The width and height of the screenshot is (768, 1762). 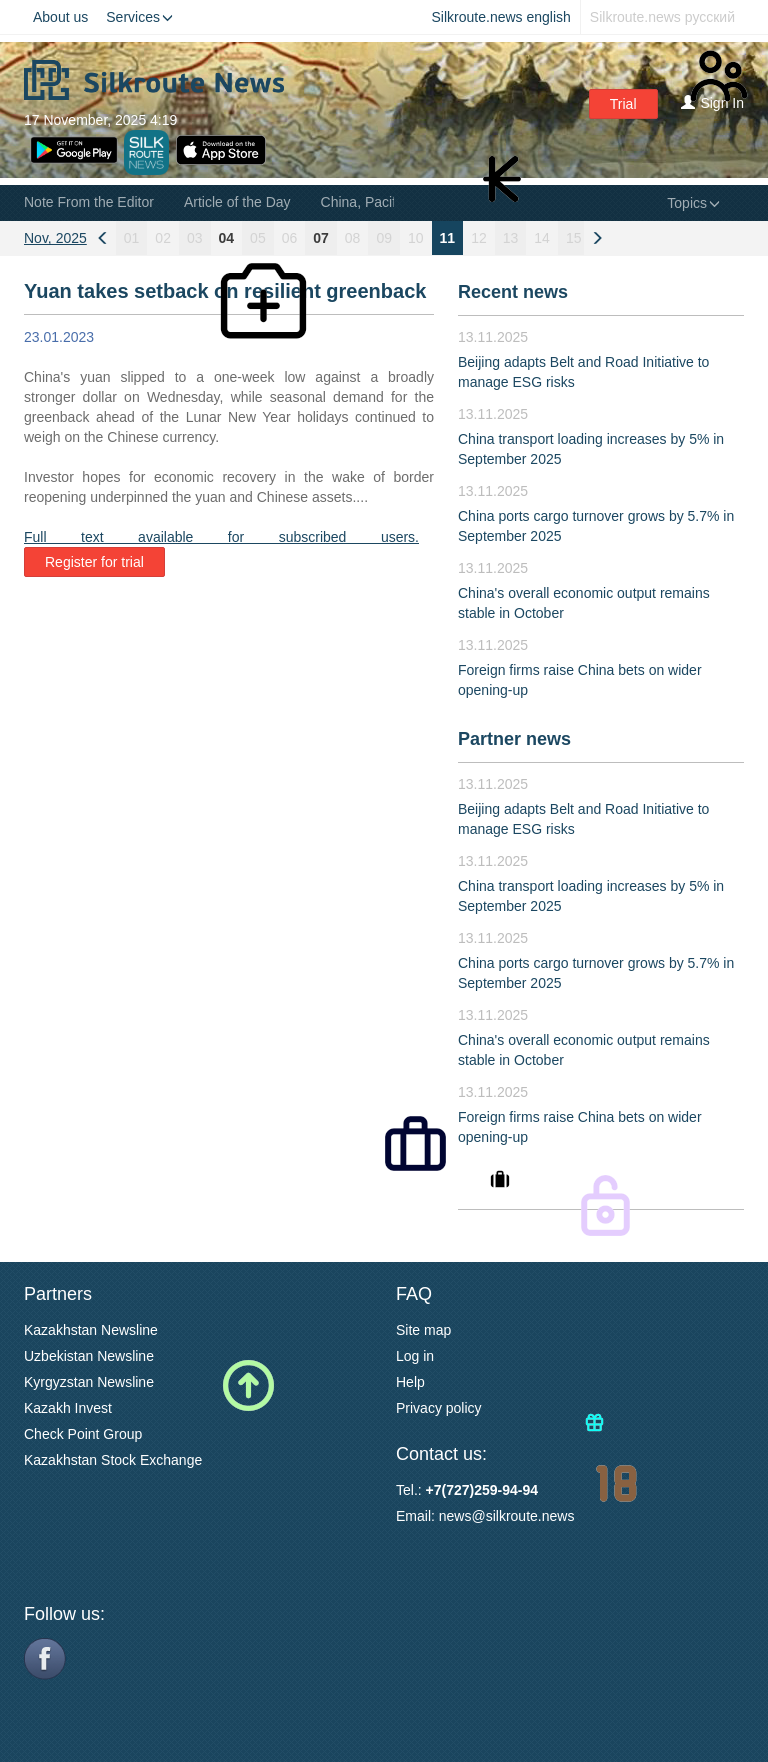 I want to click on access work or business-related content, so click(x=415, y=1143).